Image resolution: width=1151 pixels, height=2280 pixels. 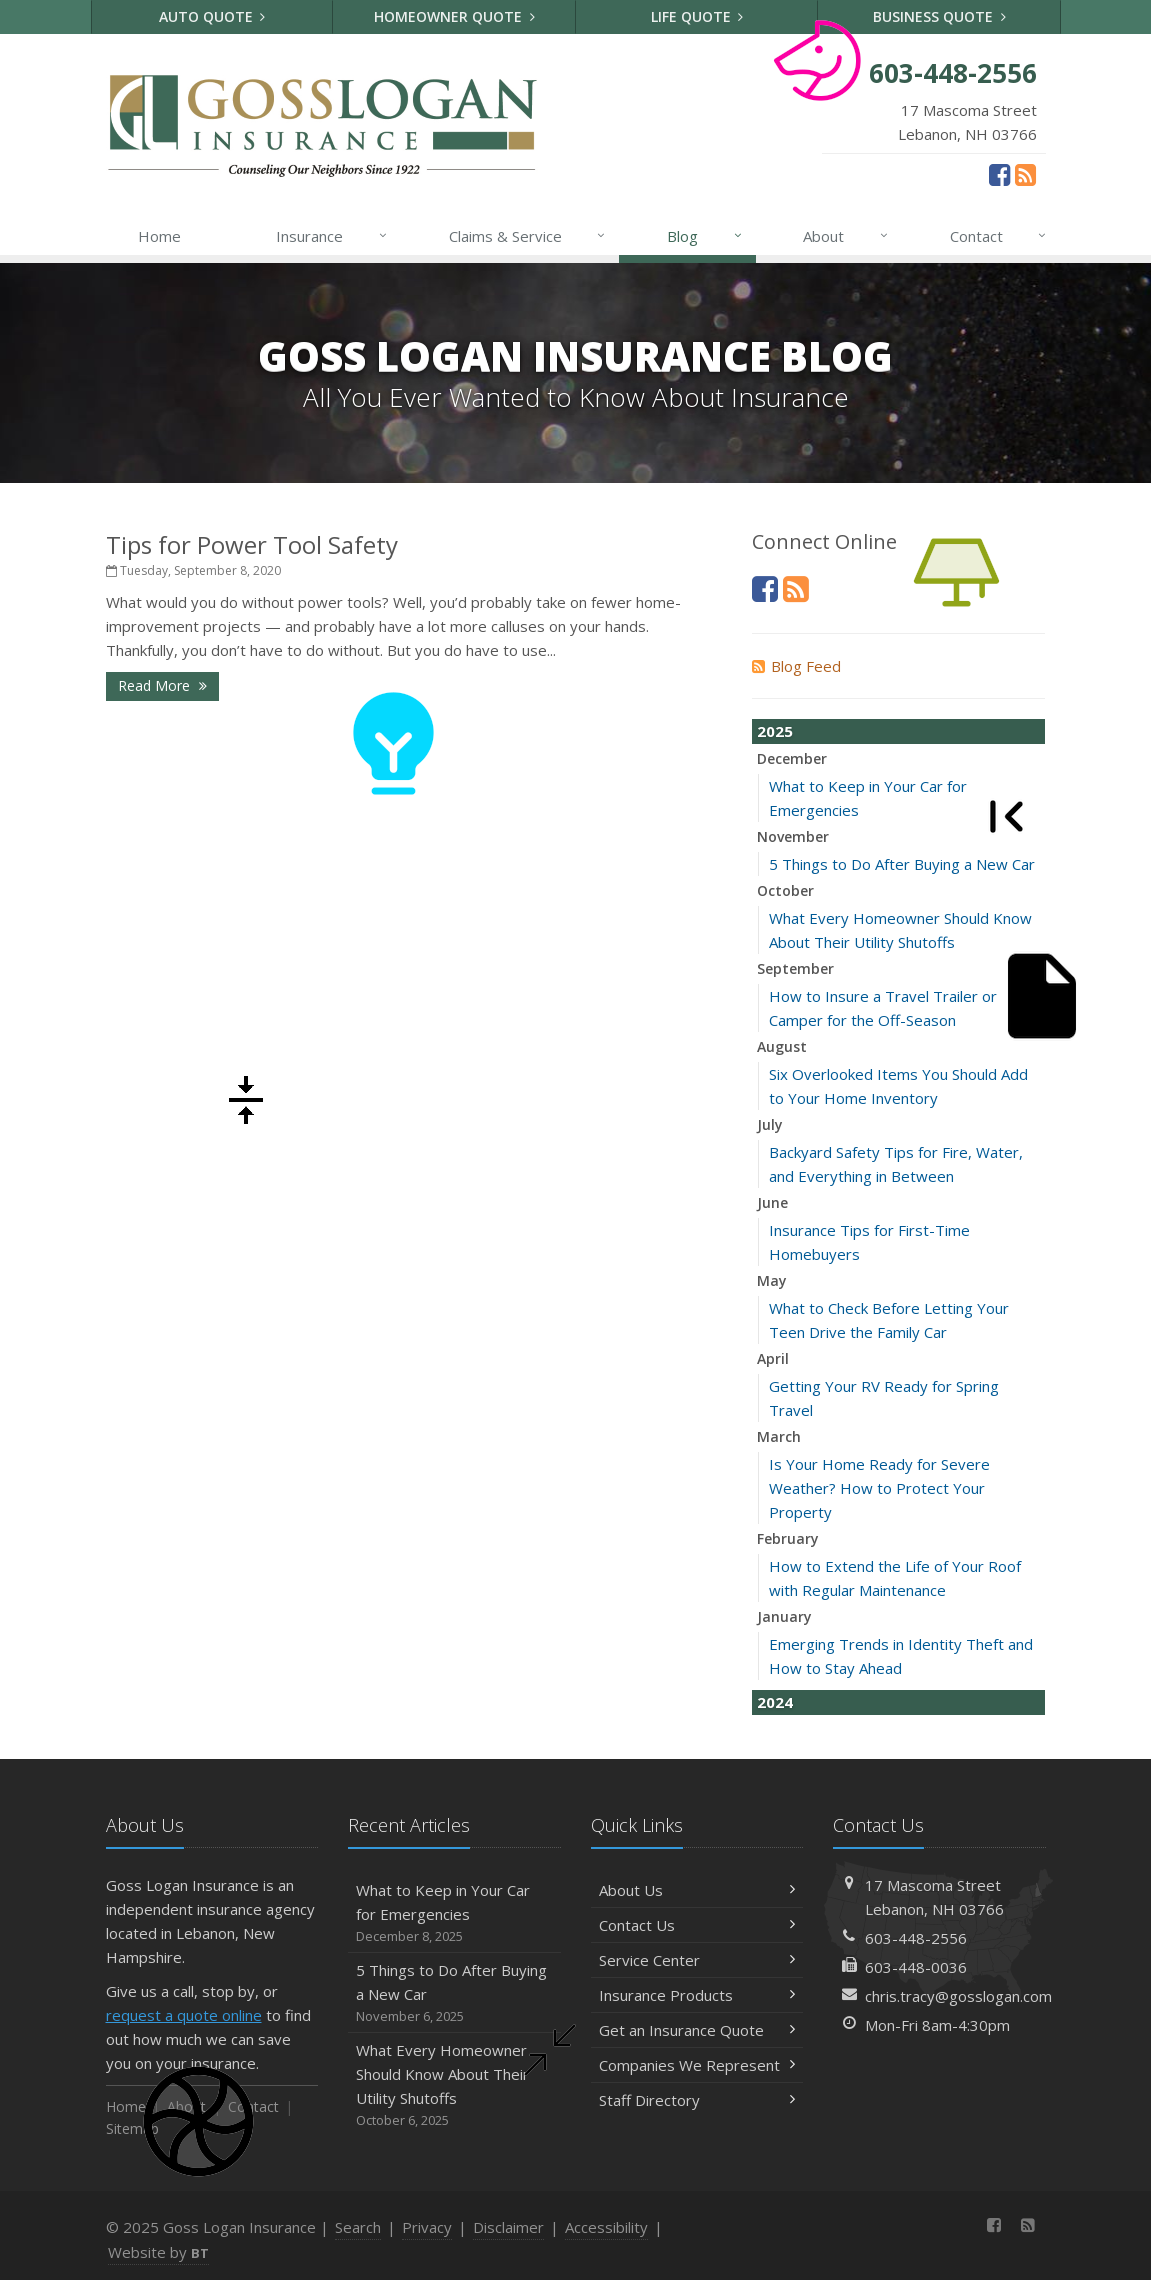 What do you see at coordinates (956, 572) in the screenshot?
I see `toggle desk lamp or lighting settings` at bounding box center [956, 572].